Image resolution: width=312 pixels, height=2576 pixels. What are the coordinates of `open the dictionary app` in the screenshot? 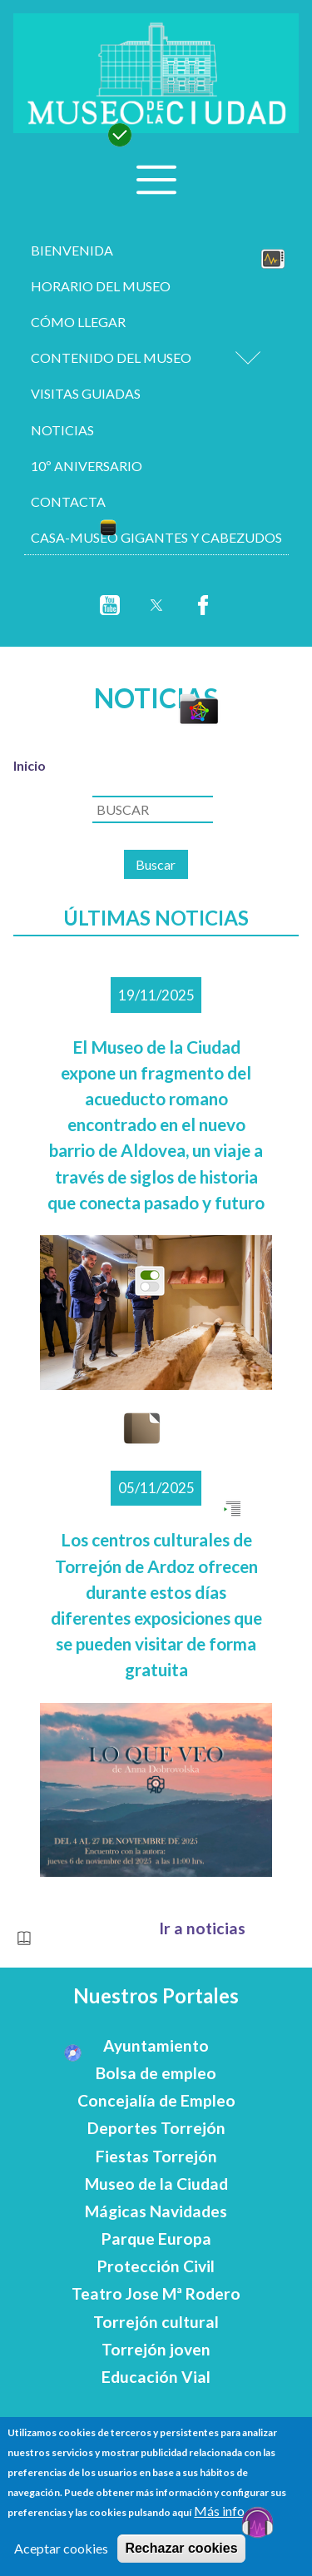 It's located at (24, 1938).